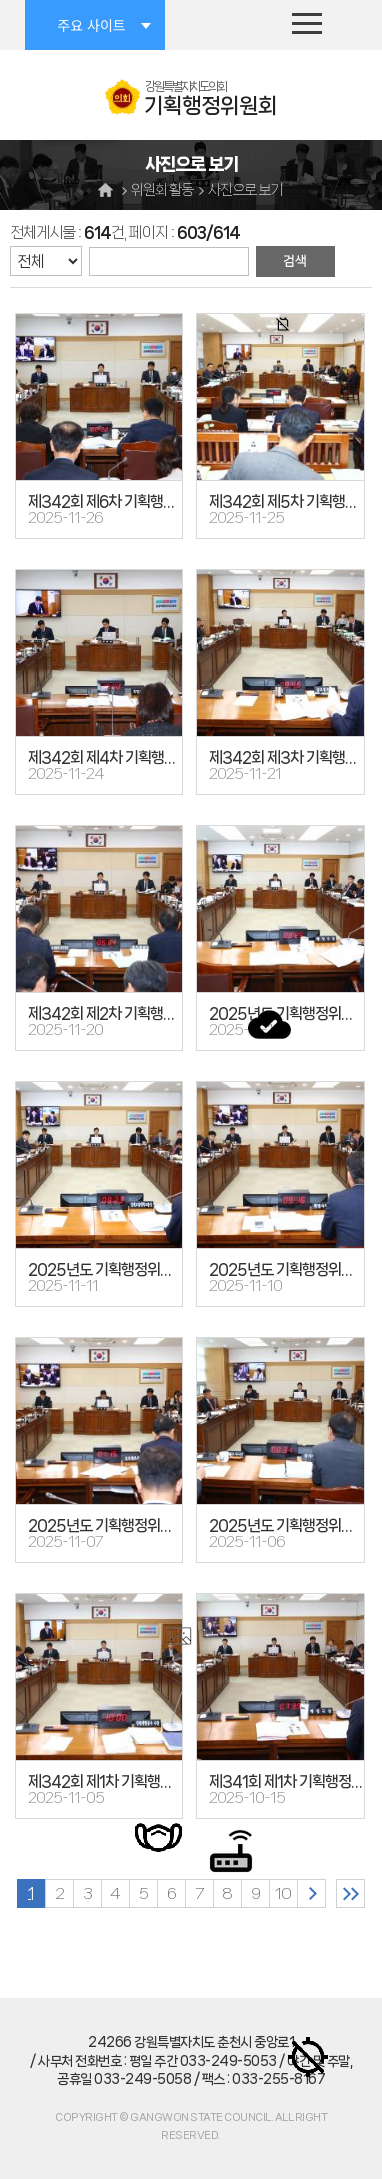  I want to click on access router or network settings, so click(231, 1851).